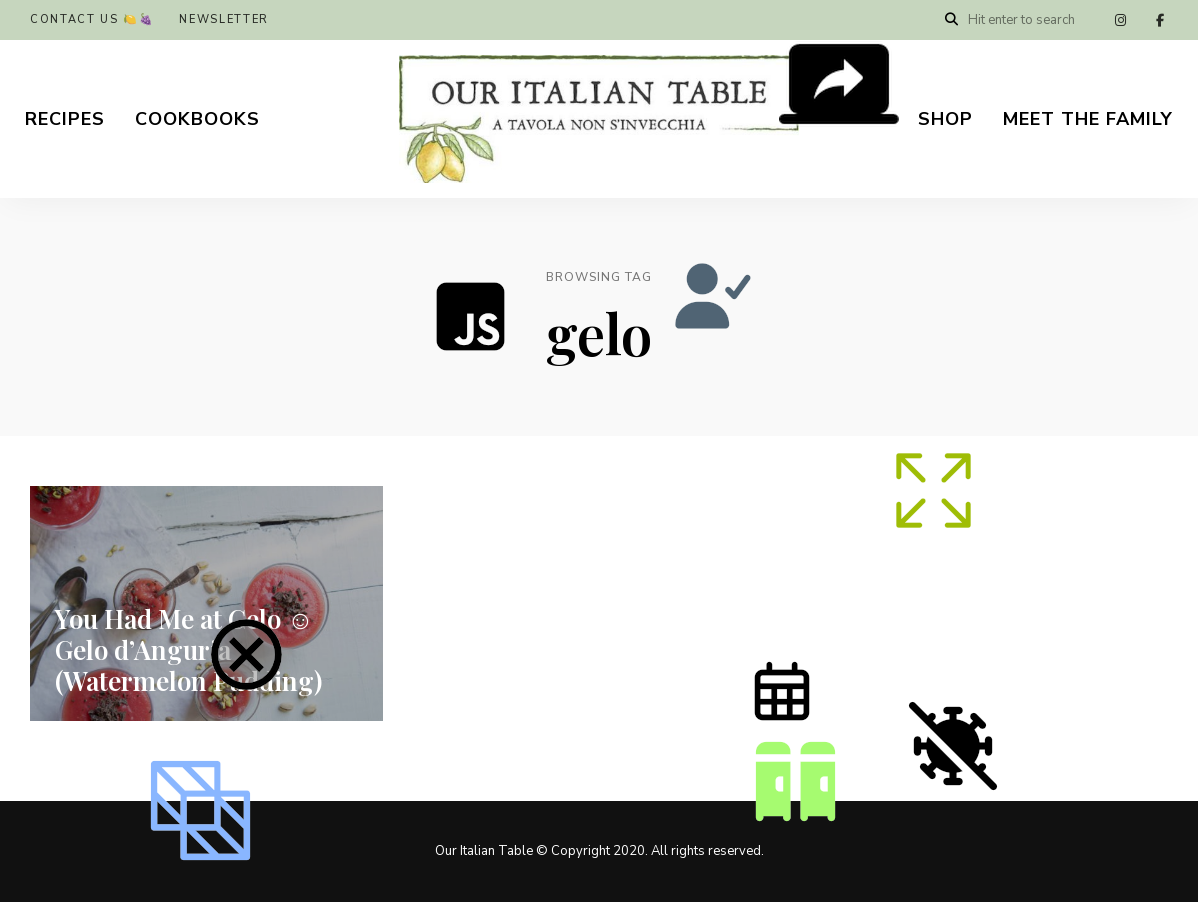 The width and height of the screenshot is (1198, 902). Describe the element at coordinates (795, 781) in the screenshot. I see `locate nearby portable restrooms` at that location.